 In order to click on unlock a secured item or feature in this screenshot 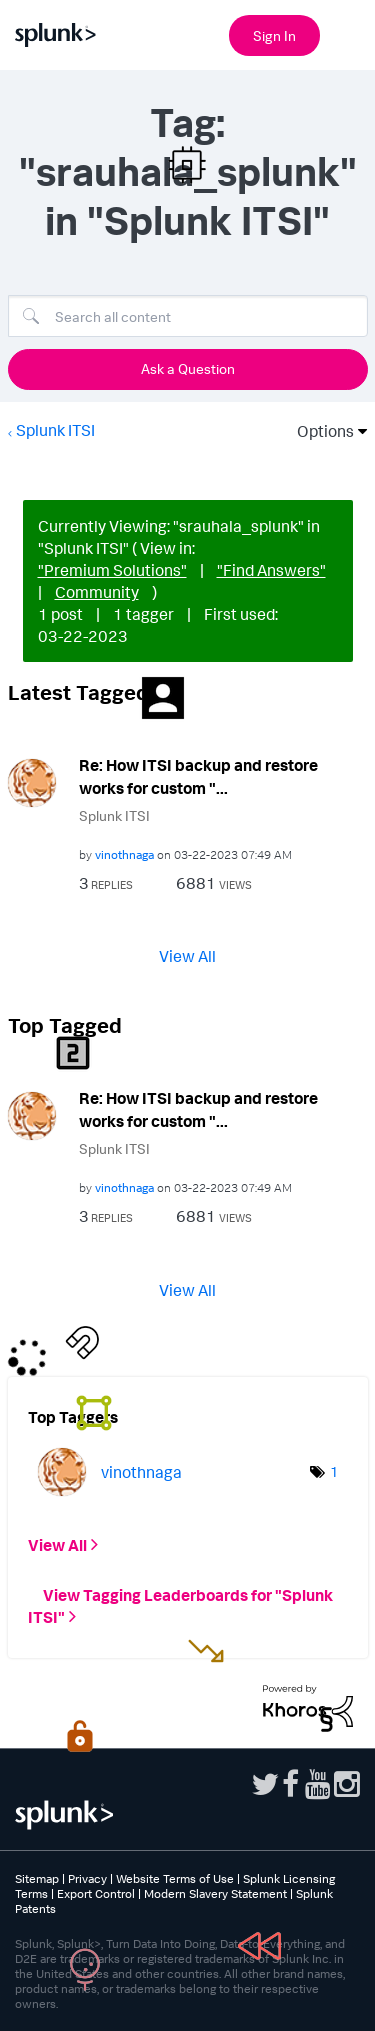, I will do `click(80, 1736)`.